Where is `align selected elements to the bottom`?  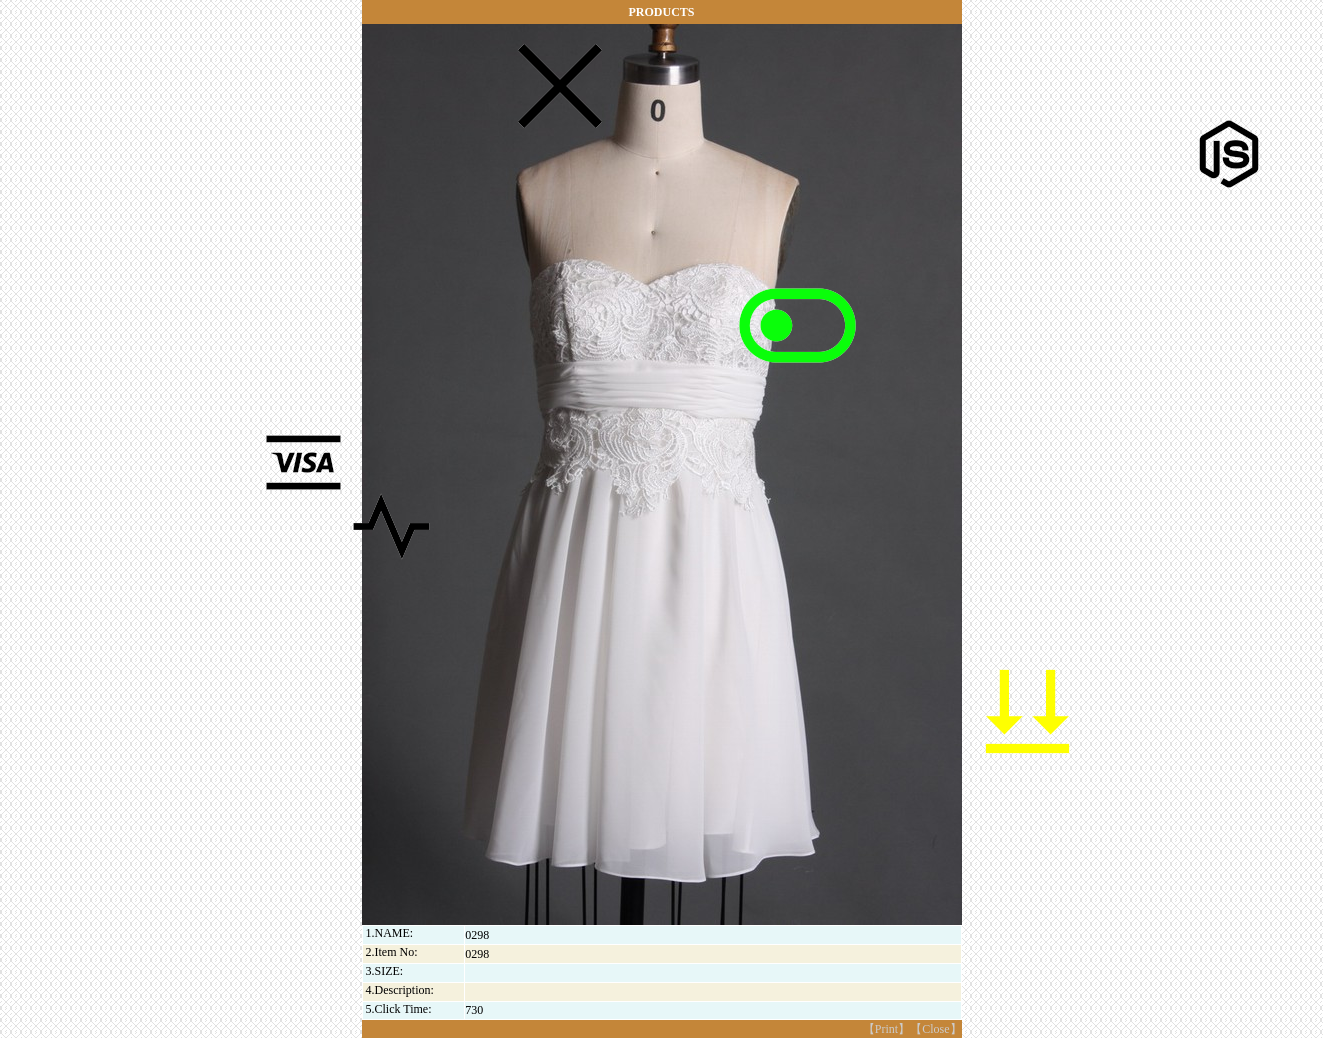 align selected elements to the bottom is located at coordinates (1027, 711).